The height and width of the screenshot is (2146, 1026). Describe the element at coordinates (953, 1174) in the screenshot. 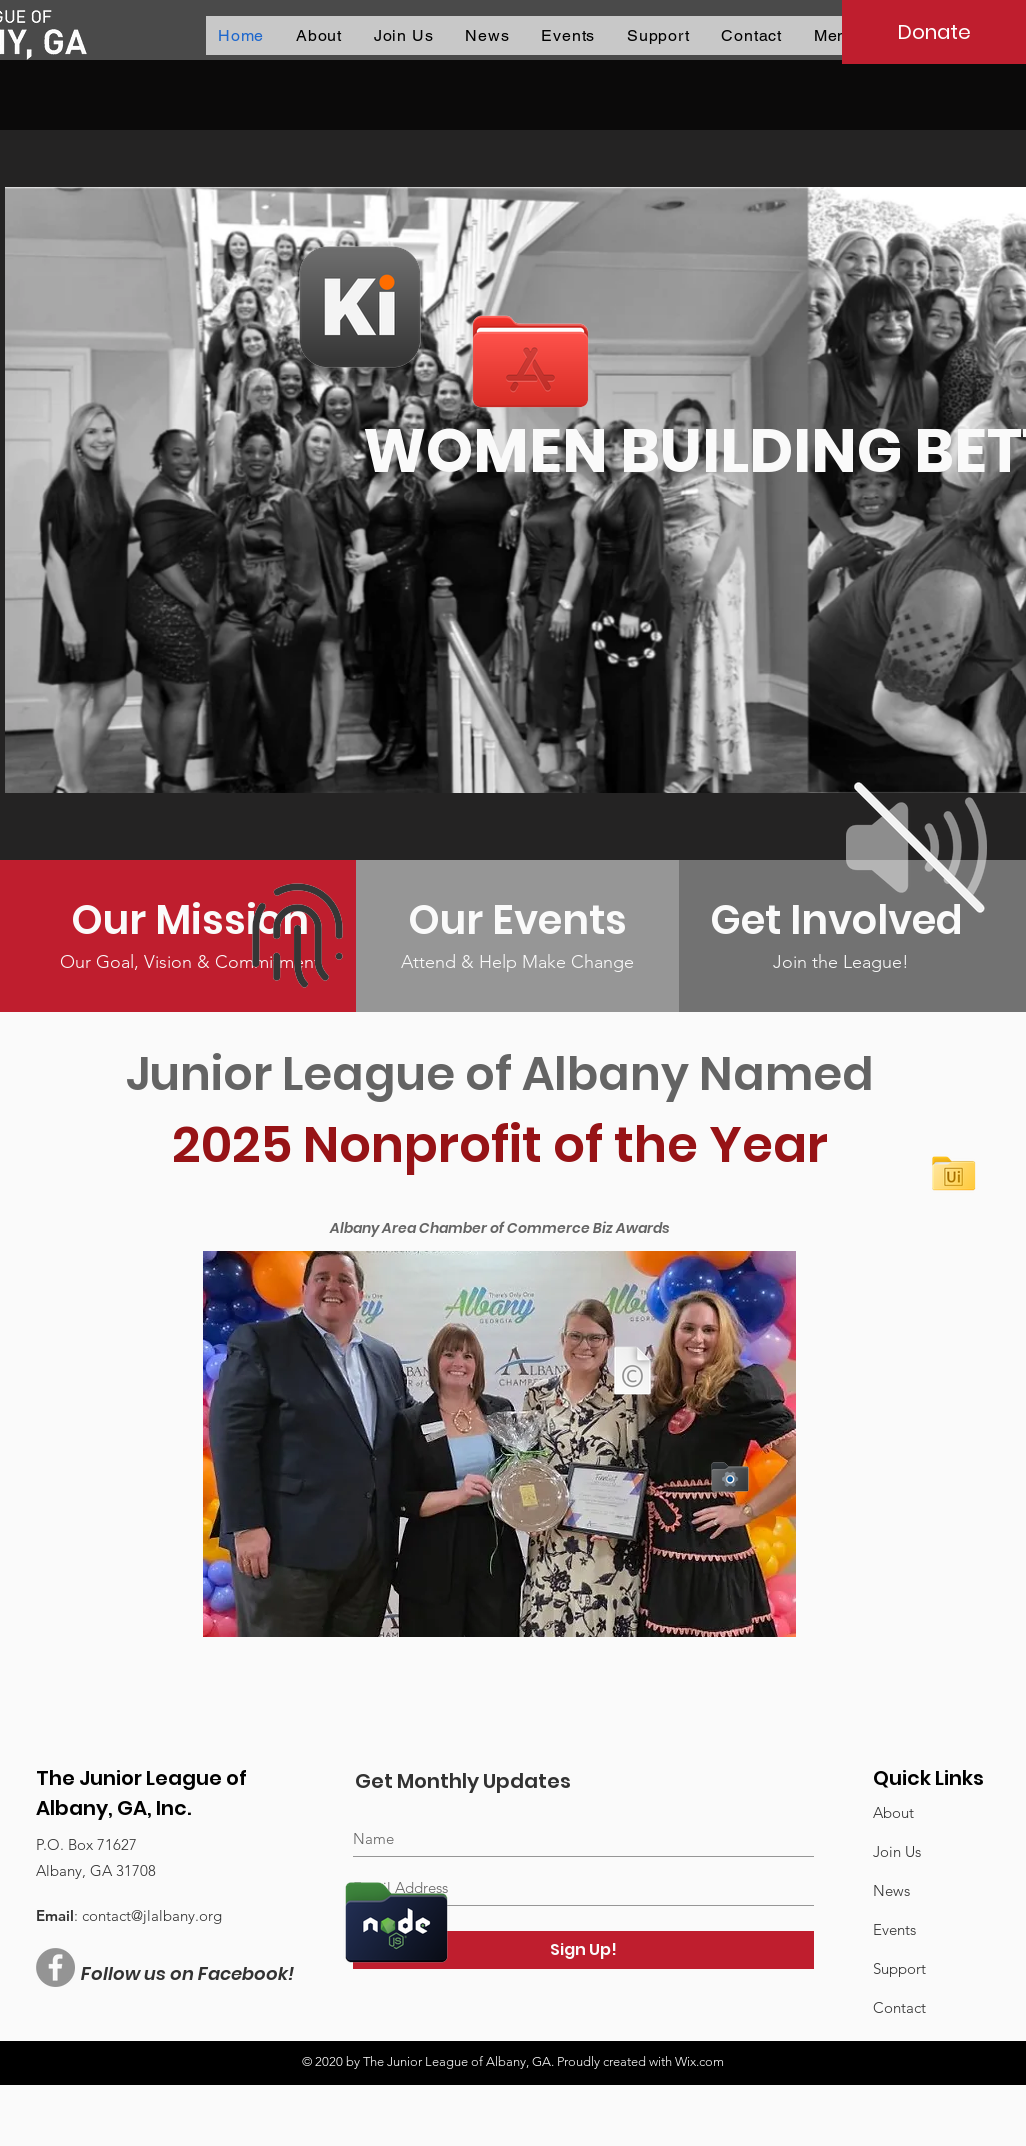

I see `open UiPath project files folder` at that location.